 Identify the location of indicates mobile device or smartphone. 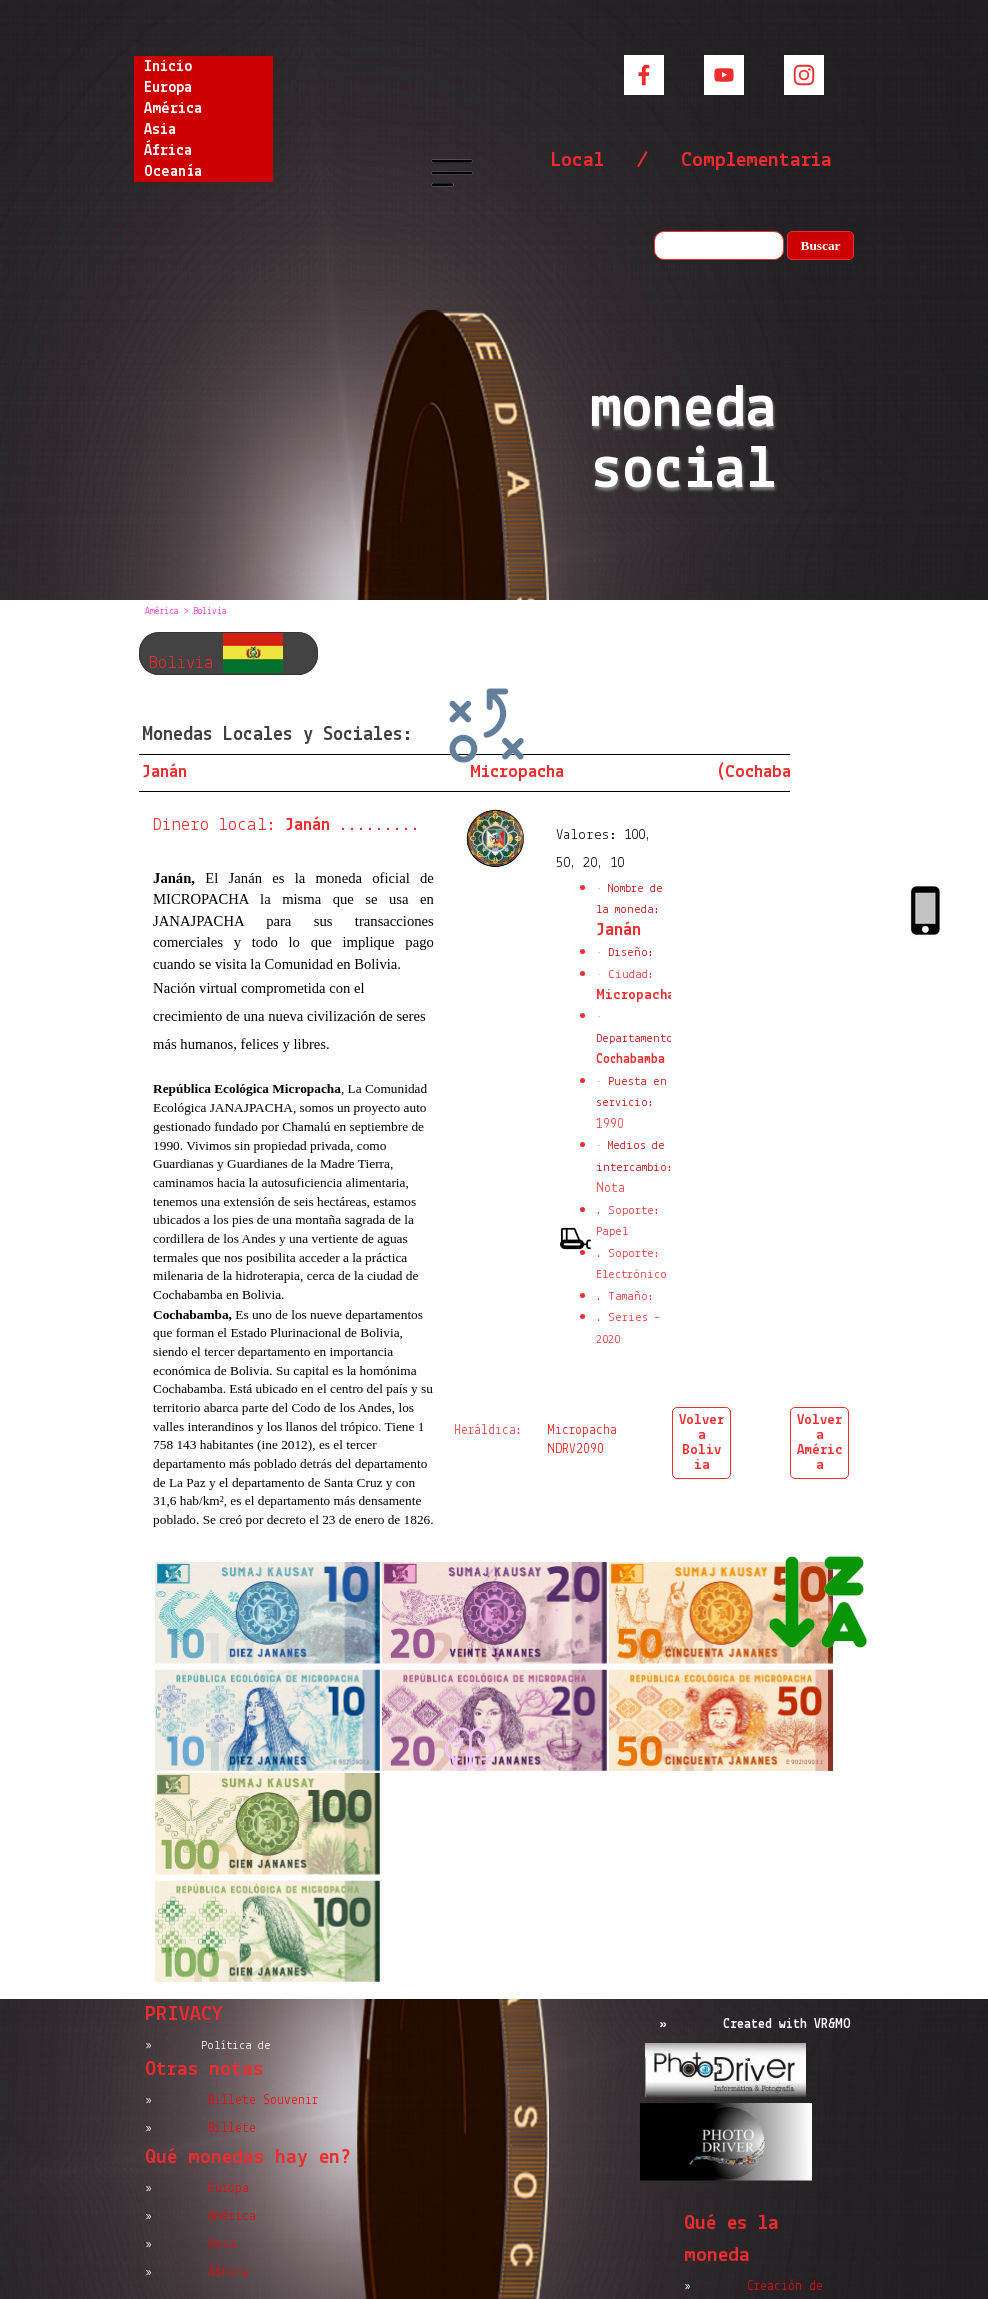
(926, 910).